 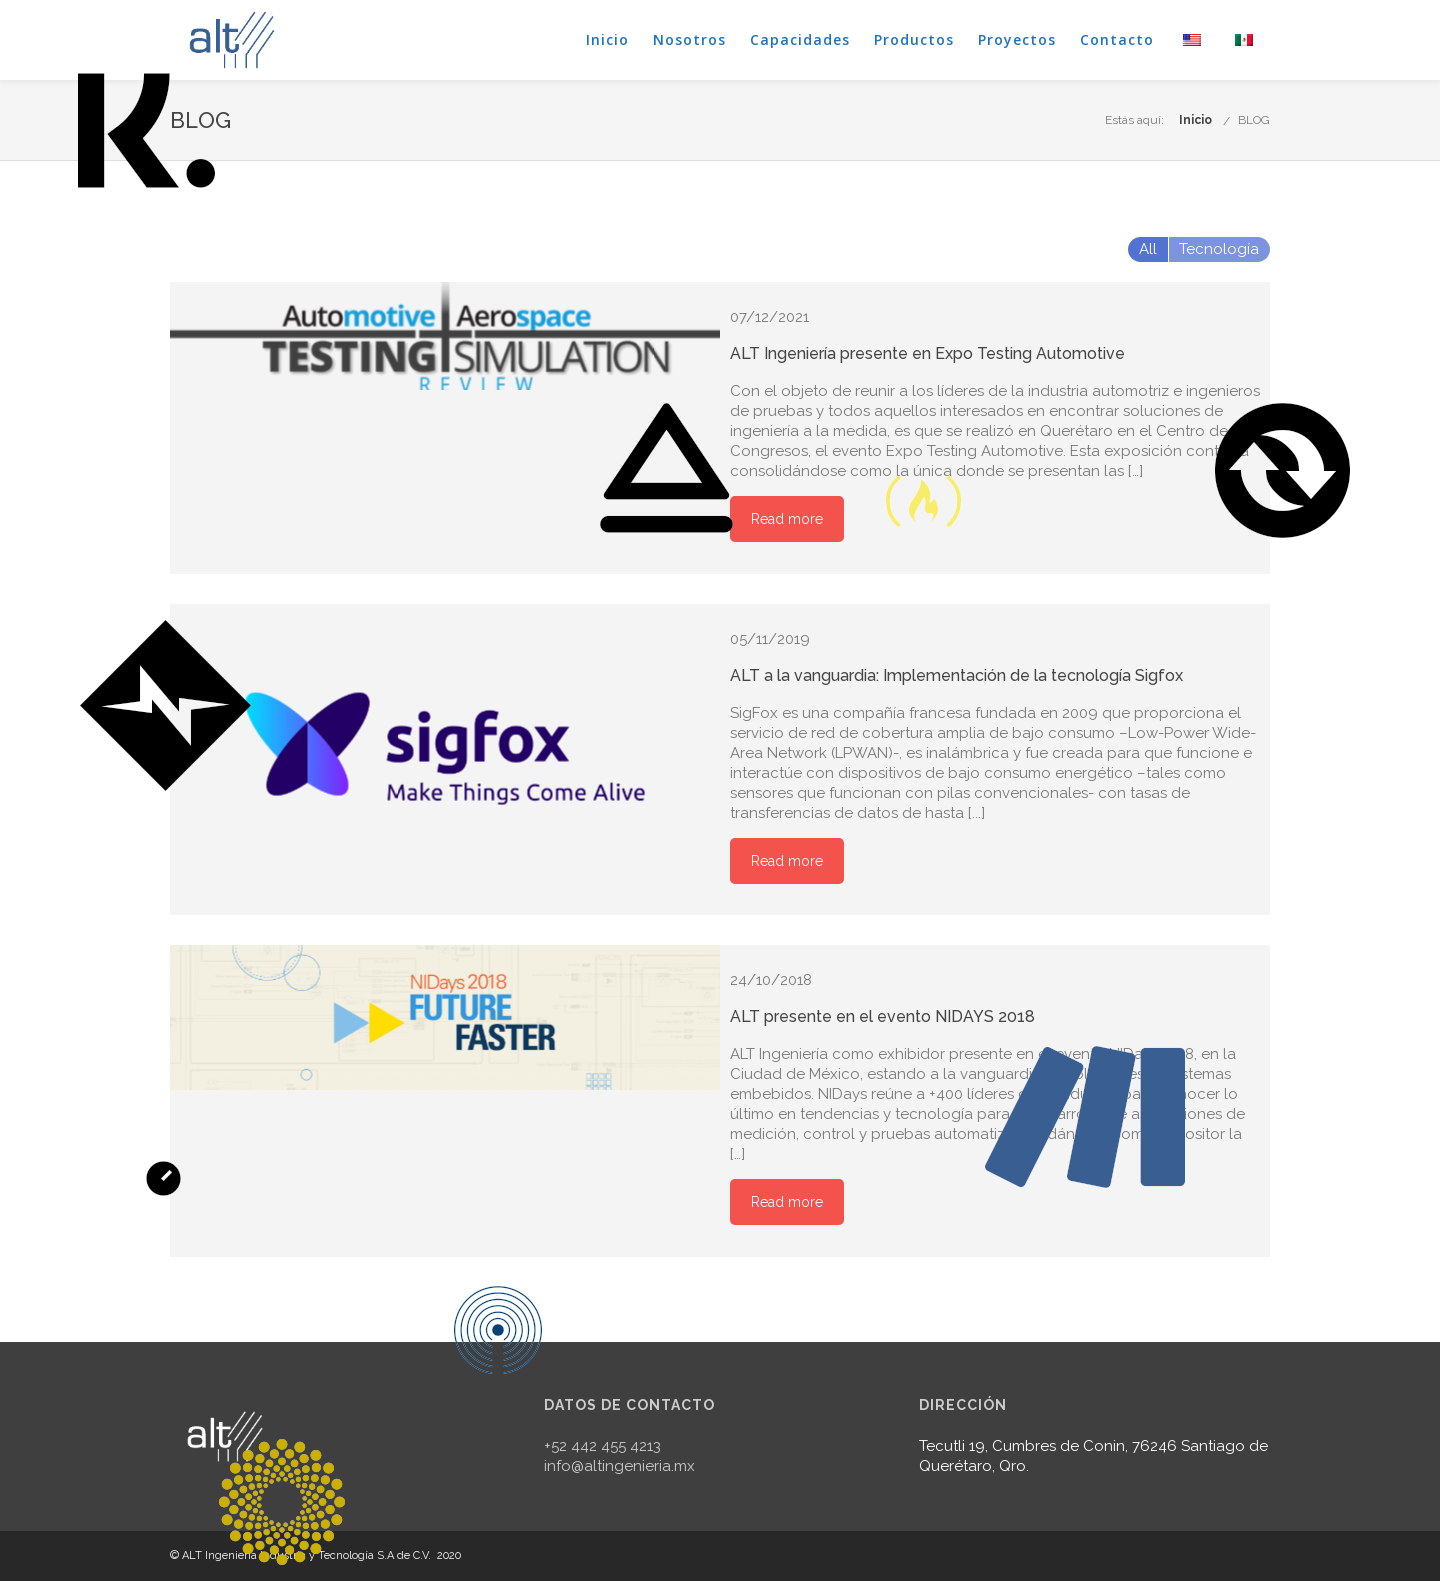 I want to click on eject media or disc, so click(x=666, y=474).